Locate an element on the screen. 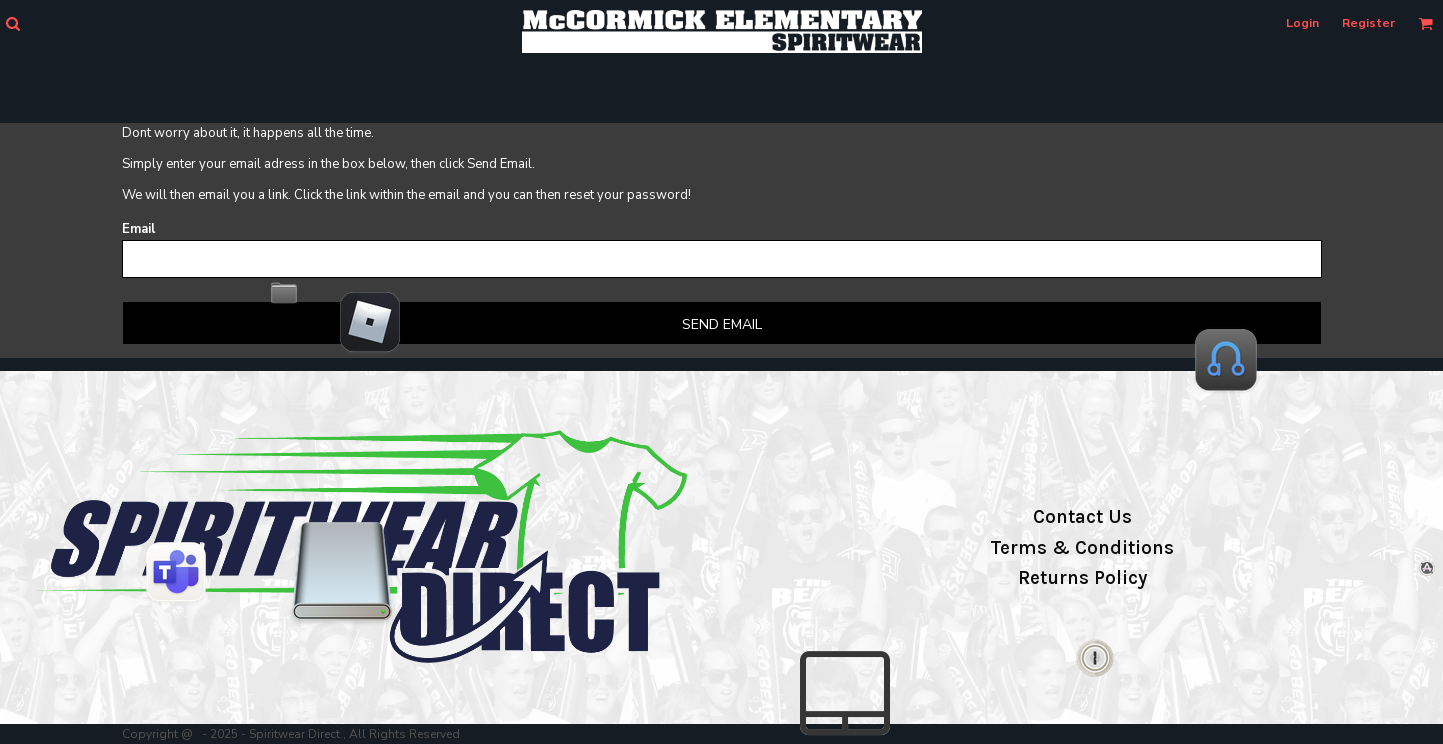 The height and width of the screenshot is (744, 1443). open the software updater application is located at coordinates (1427, 568).